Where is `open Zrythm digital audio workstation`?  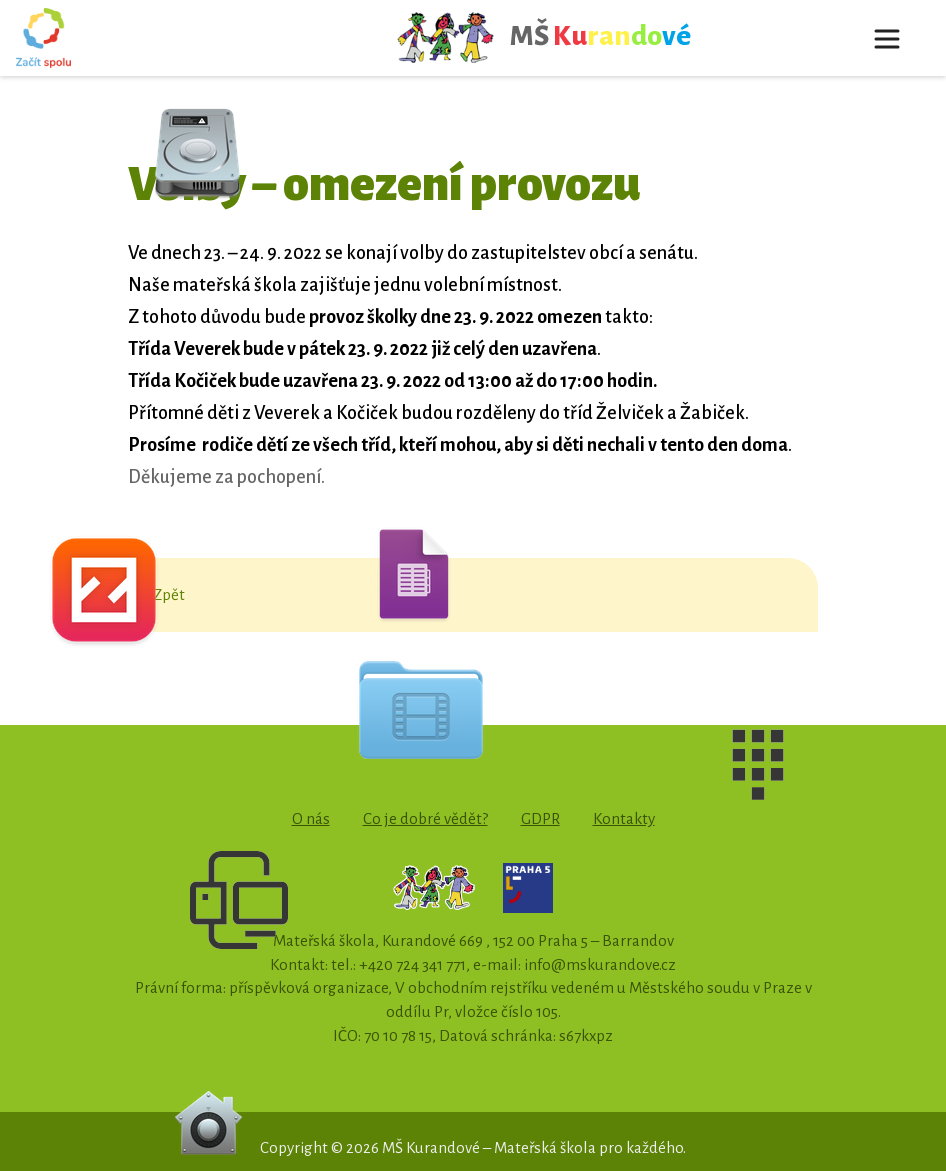 open Zrythm digital audio workstation is located at coordinates (104, 590).